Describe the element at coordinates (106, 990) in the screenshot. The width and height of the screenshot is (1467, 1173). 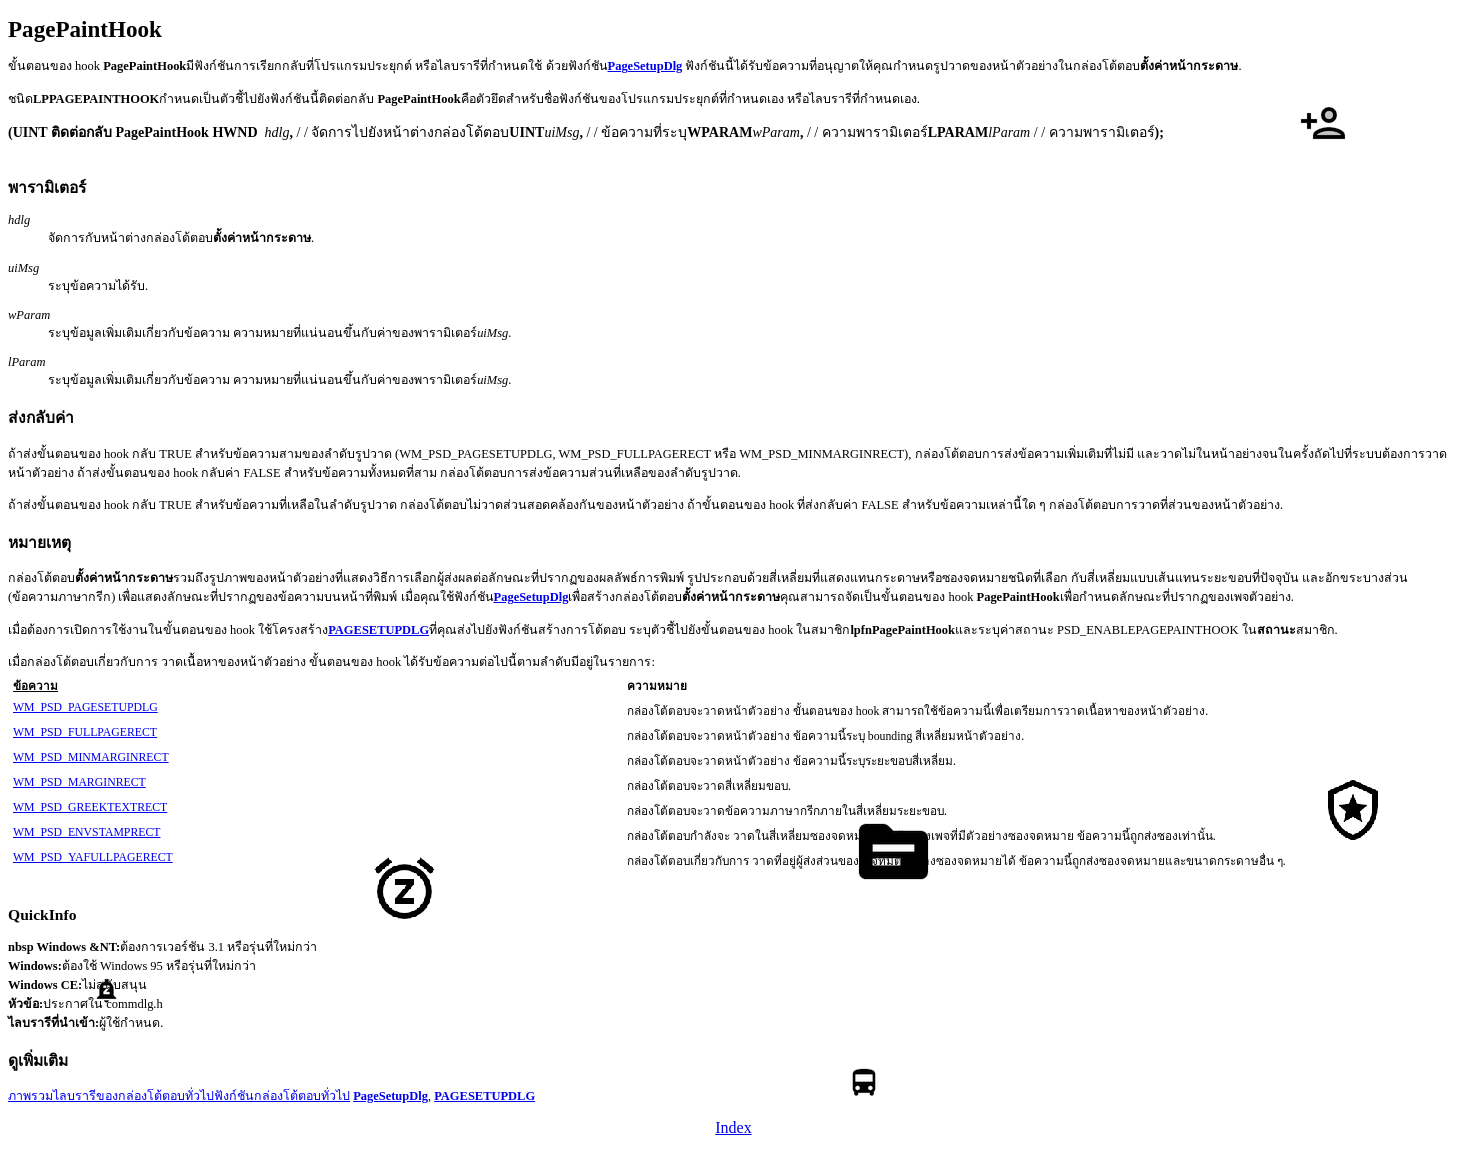
I see `notifications are currently paused or snoozed` at that location.